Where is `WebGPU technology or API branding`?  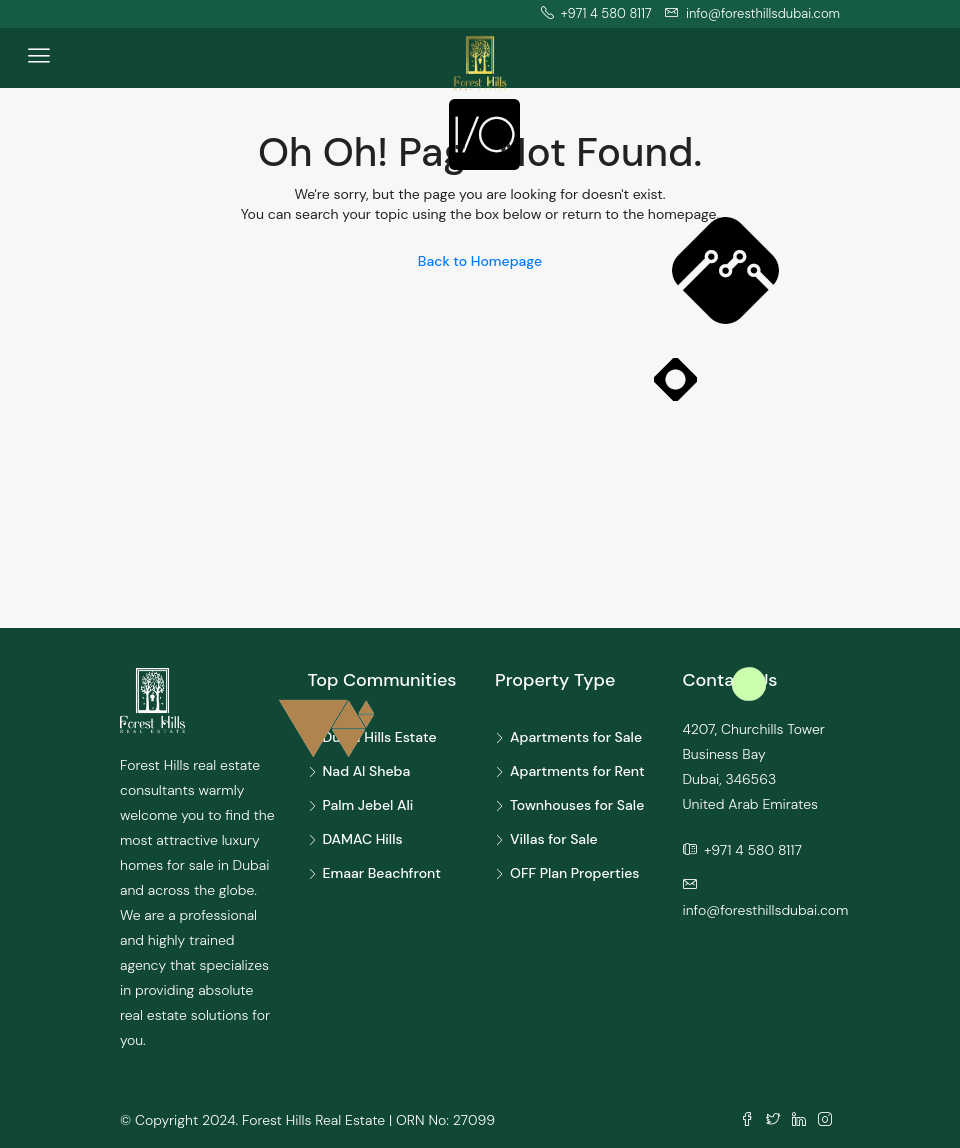 WebGPU technology or API branding is located at coordinates (326, 728).